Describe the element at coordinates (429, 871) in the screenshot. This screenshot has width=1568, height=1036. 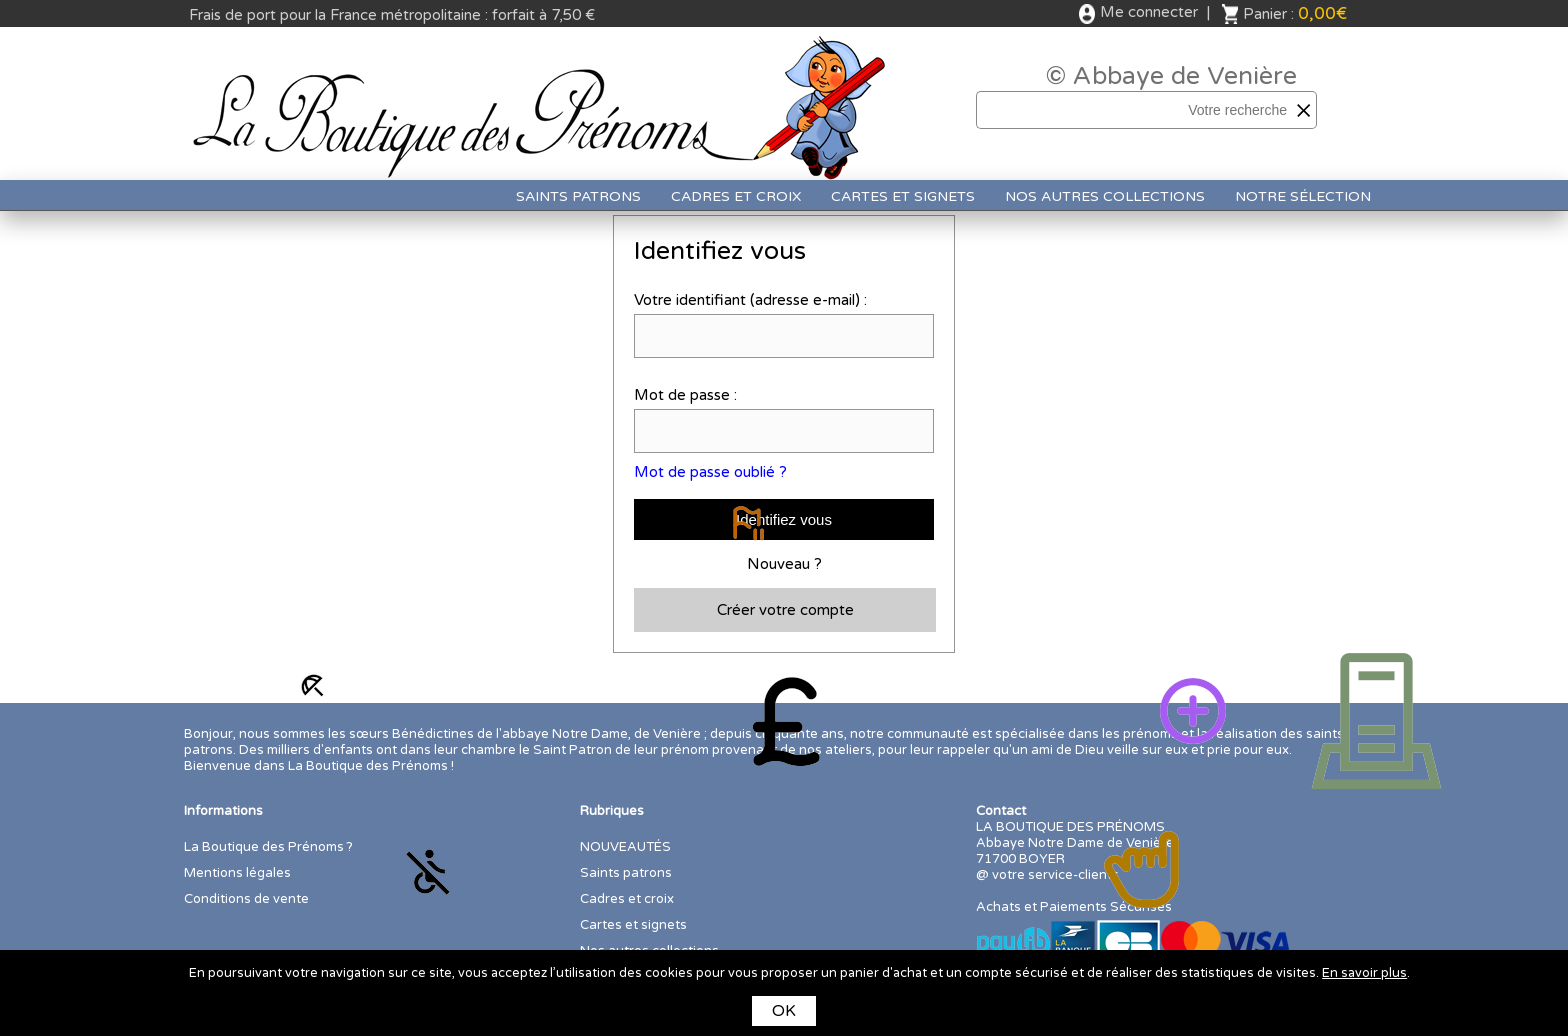
I see `indicates location or feature is not wheelchair accessible` at that location.